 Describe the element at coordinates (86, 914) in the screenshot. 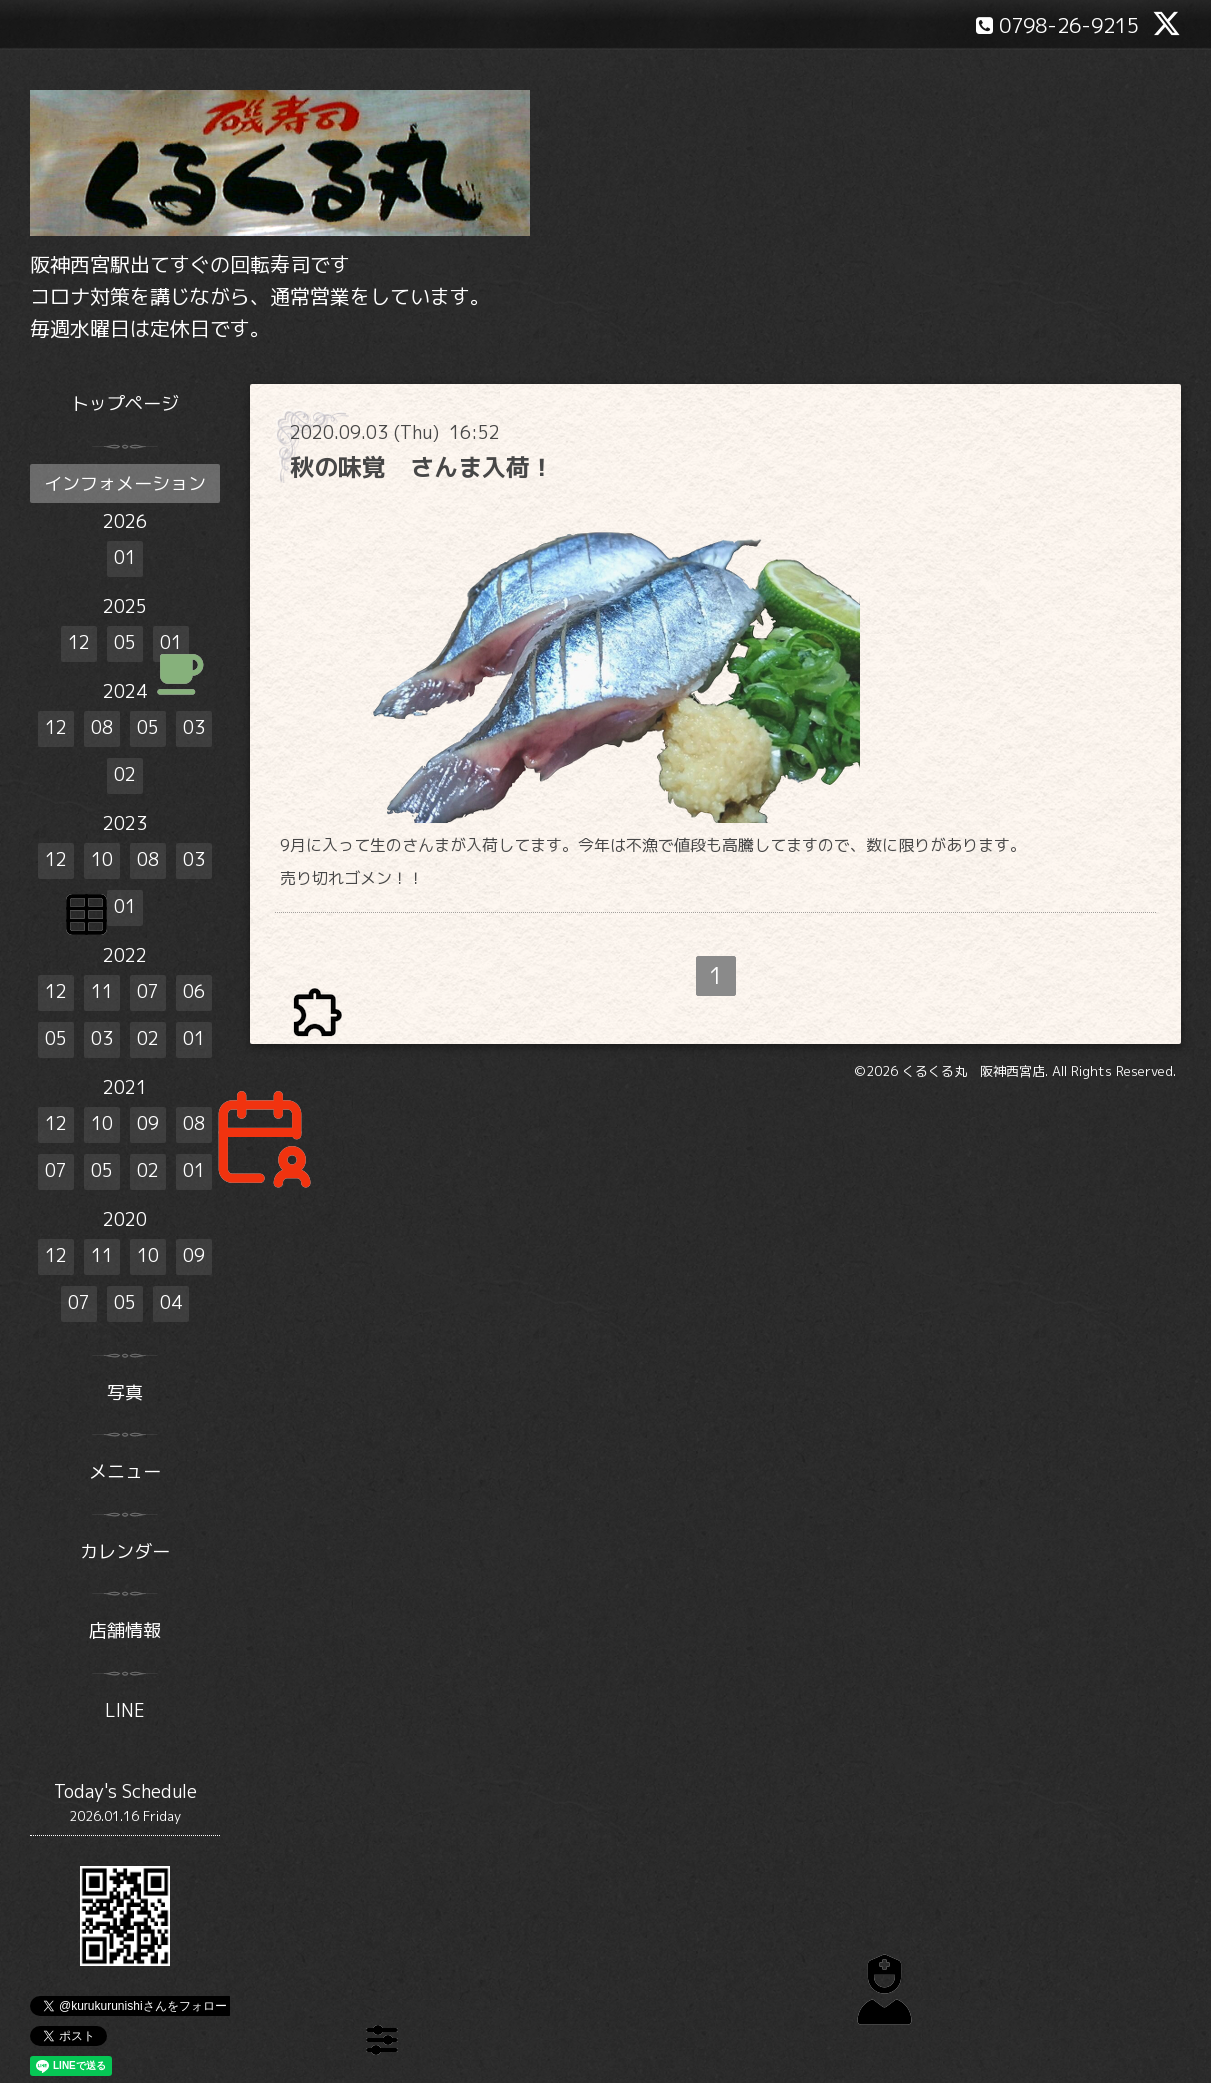

I see `view data in table format` at that location.